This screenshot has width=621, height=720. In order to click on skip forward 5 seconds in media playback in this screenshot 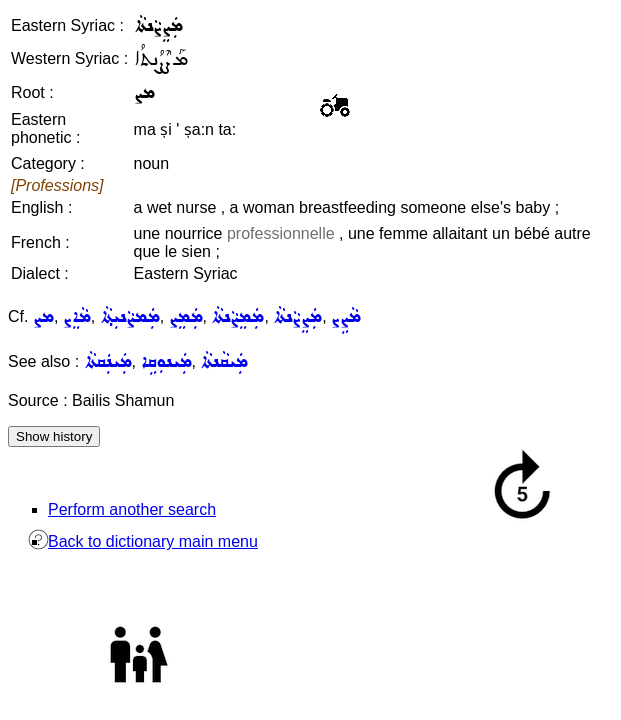, I will do `click(522, 487)`.